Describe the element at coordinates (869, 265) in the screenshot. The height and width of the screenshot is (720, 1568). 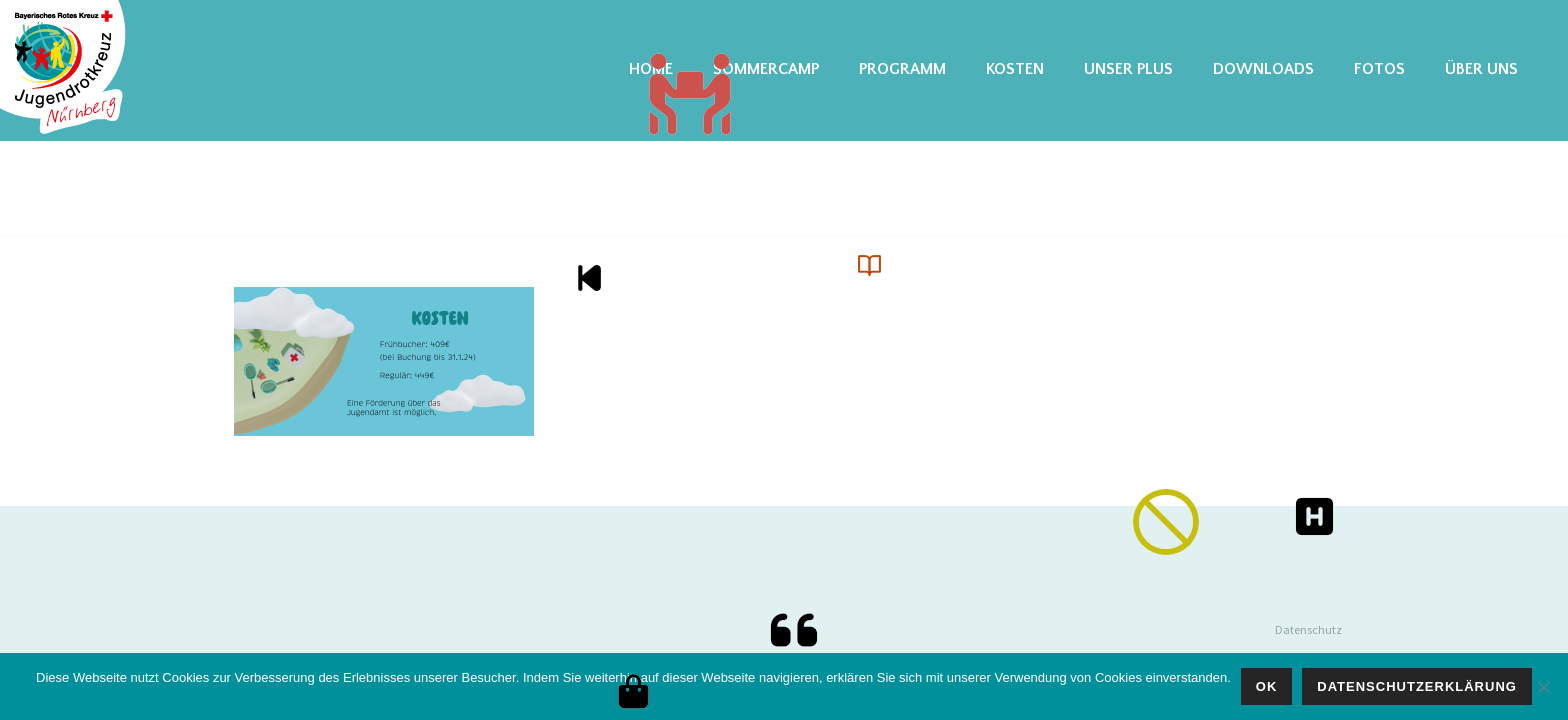
I see `open reading mode or e-reader` at that location.